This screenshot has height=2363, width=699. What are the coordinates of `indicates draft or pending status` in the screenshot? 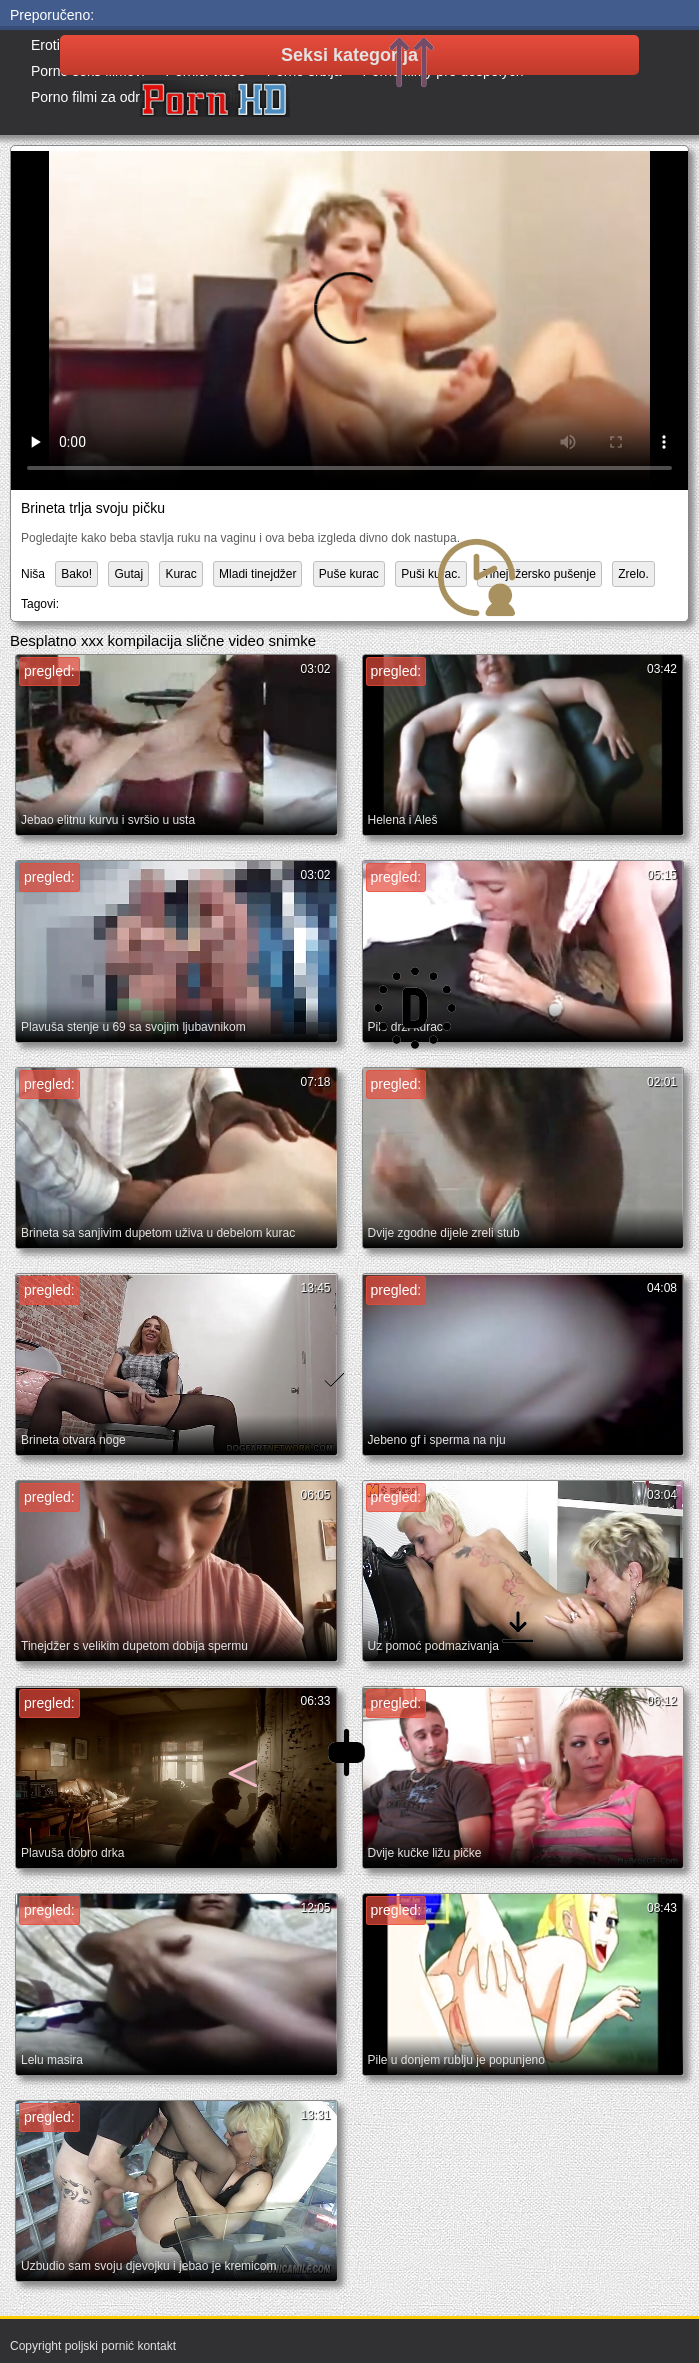 It's located at (415, 1008).